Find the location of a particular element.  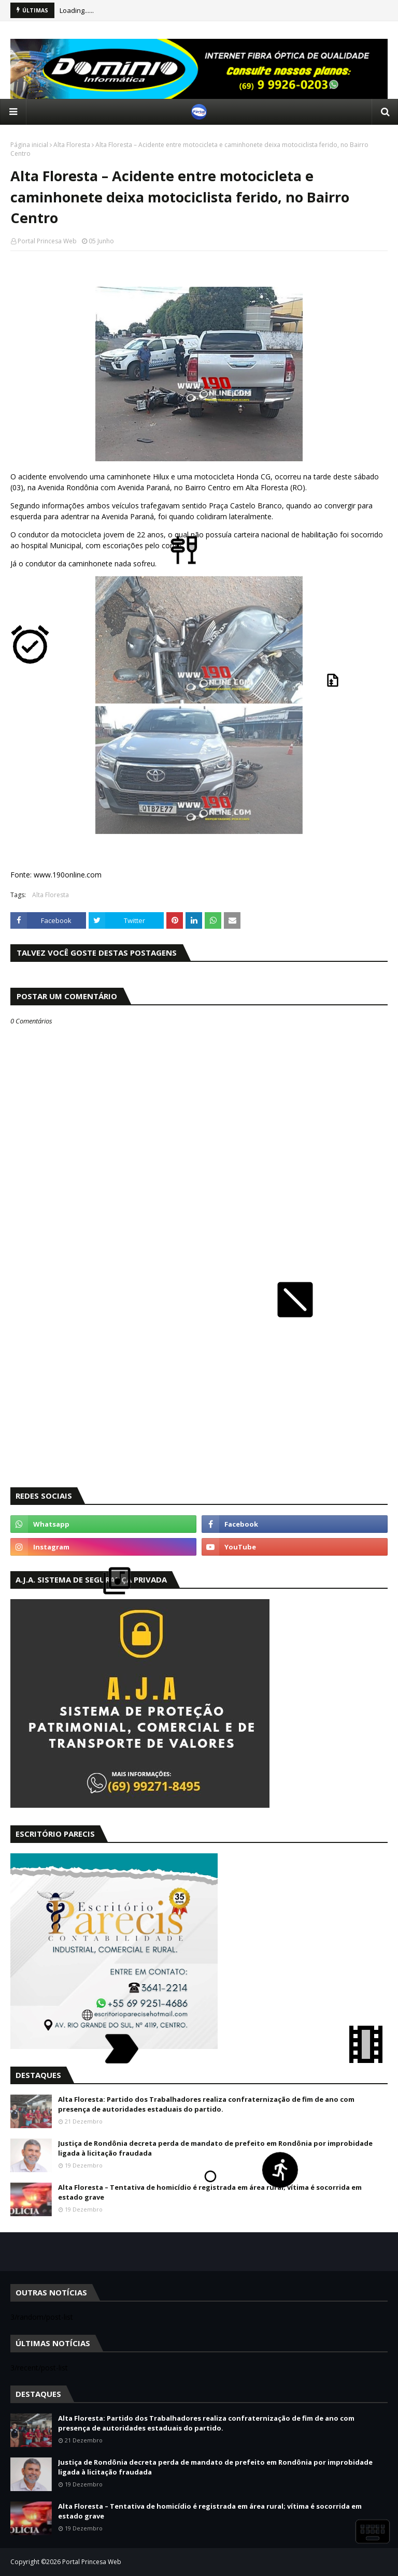

access your music library is located at coordinates (117, 1580).